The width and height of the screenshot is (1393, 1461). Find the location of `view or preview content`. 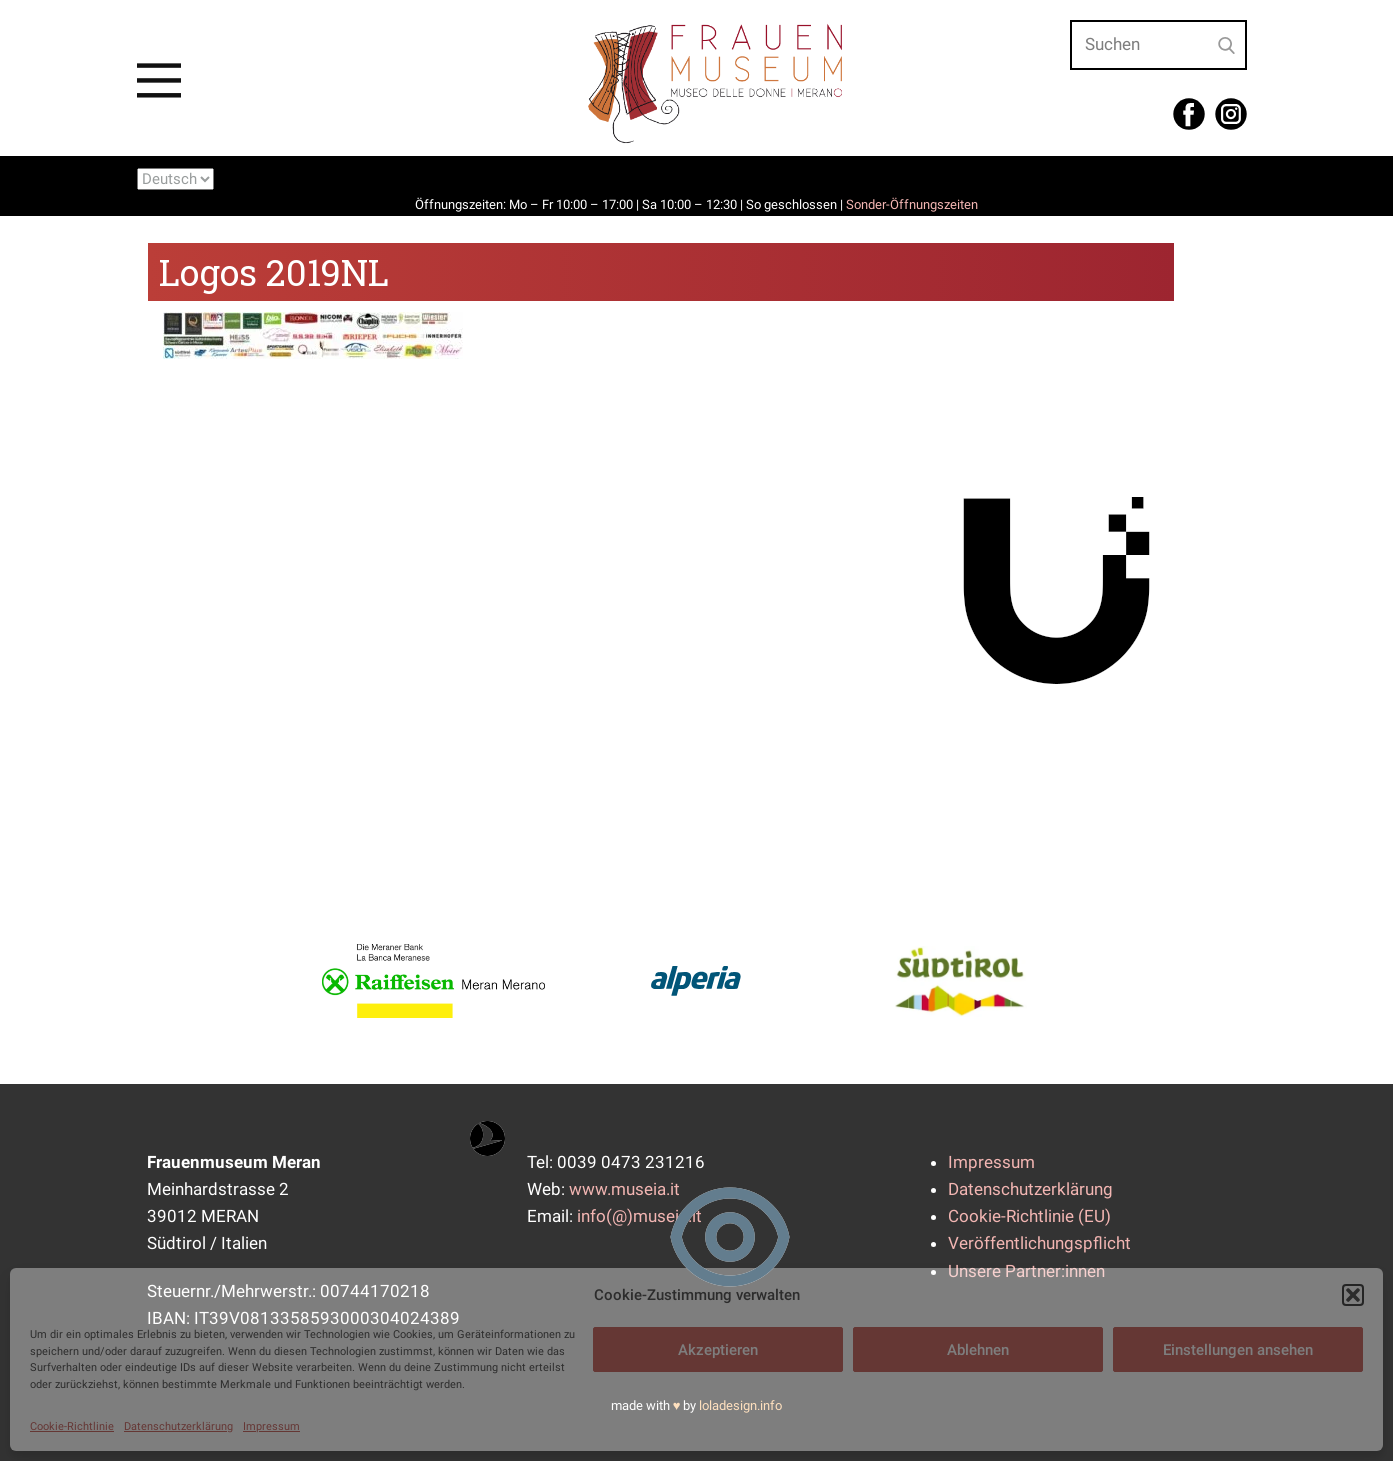

view or preview content is located at coordinates (730, 1237).